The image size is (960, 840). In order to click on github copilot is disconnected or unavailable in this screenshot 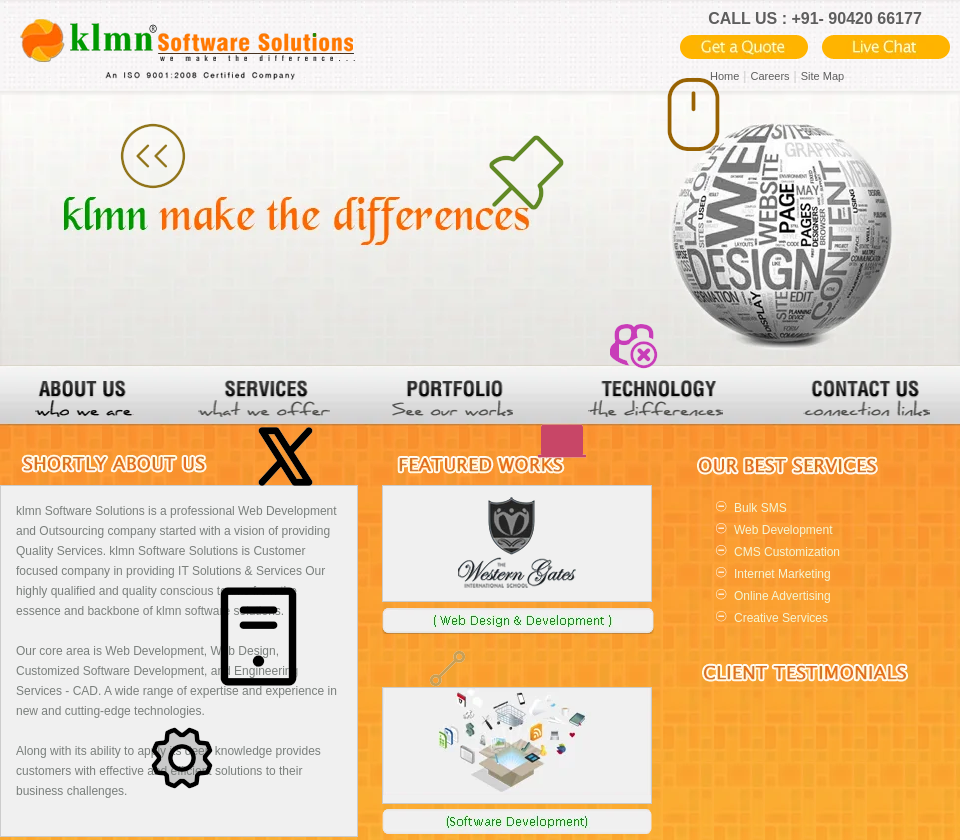, I will do `click(634, 345)`.